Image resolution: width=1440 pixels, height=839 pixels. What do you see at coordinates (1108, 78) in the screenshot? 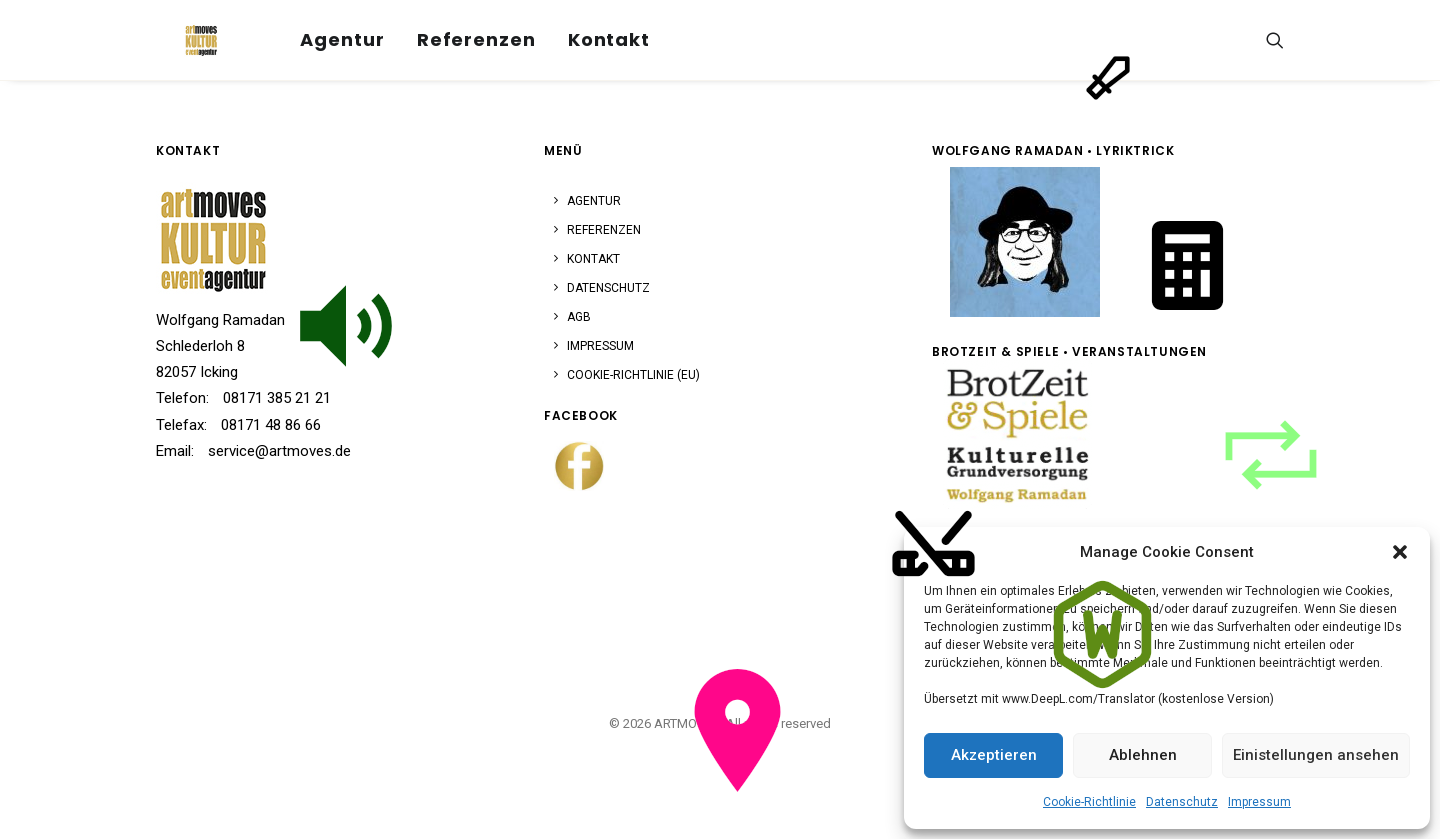
I see `access combat or battle features` at bounding box center [1108, 78].